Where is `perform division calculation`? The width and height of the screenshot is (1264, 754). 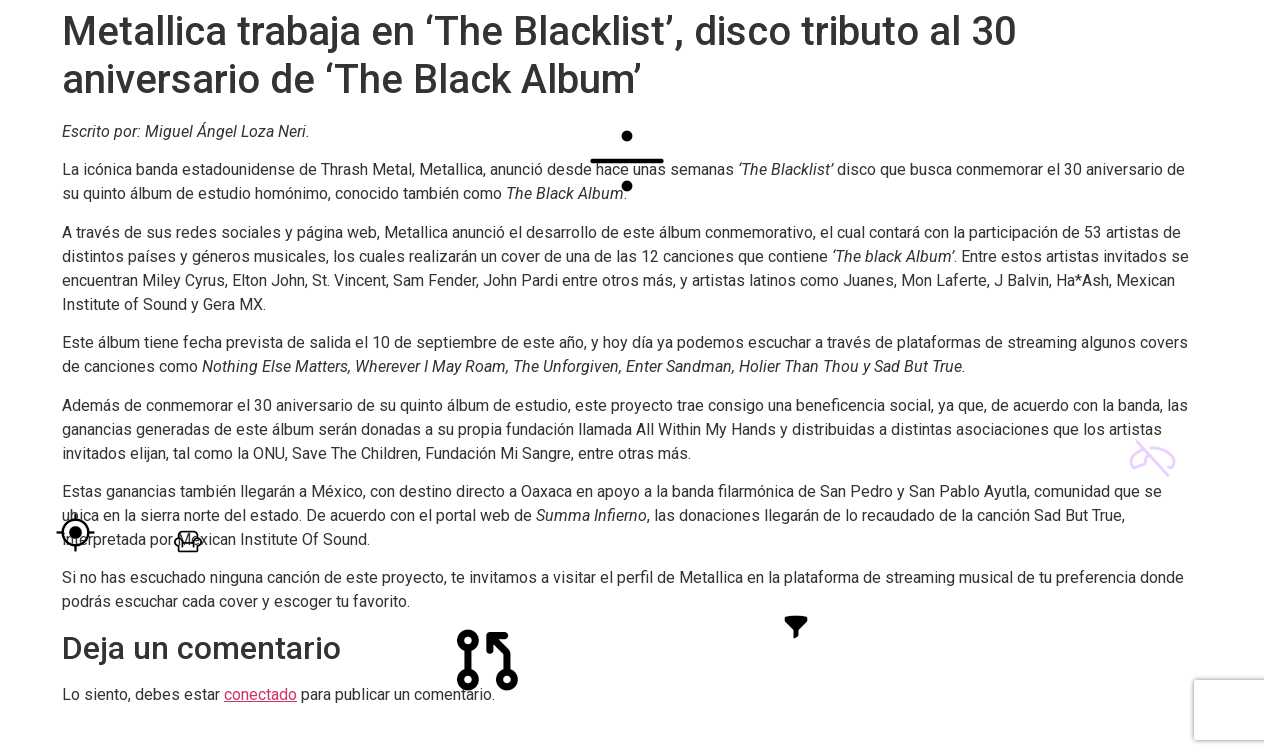 perform division calculation is located at coordinates (627, 161).